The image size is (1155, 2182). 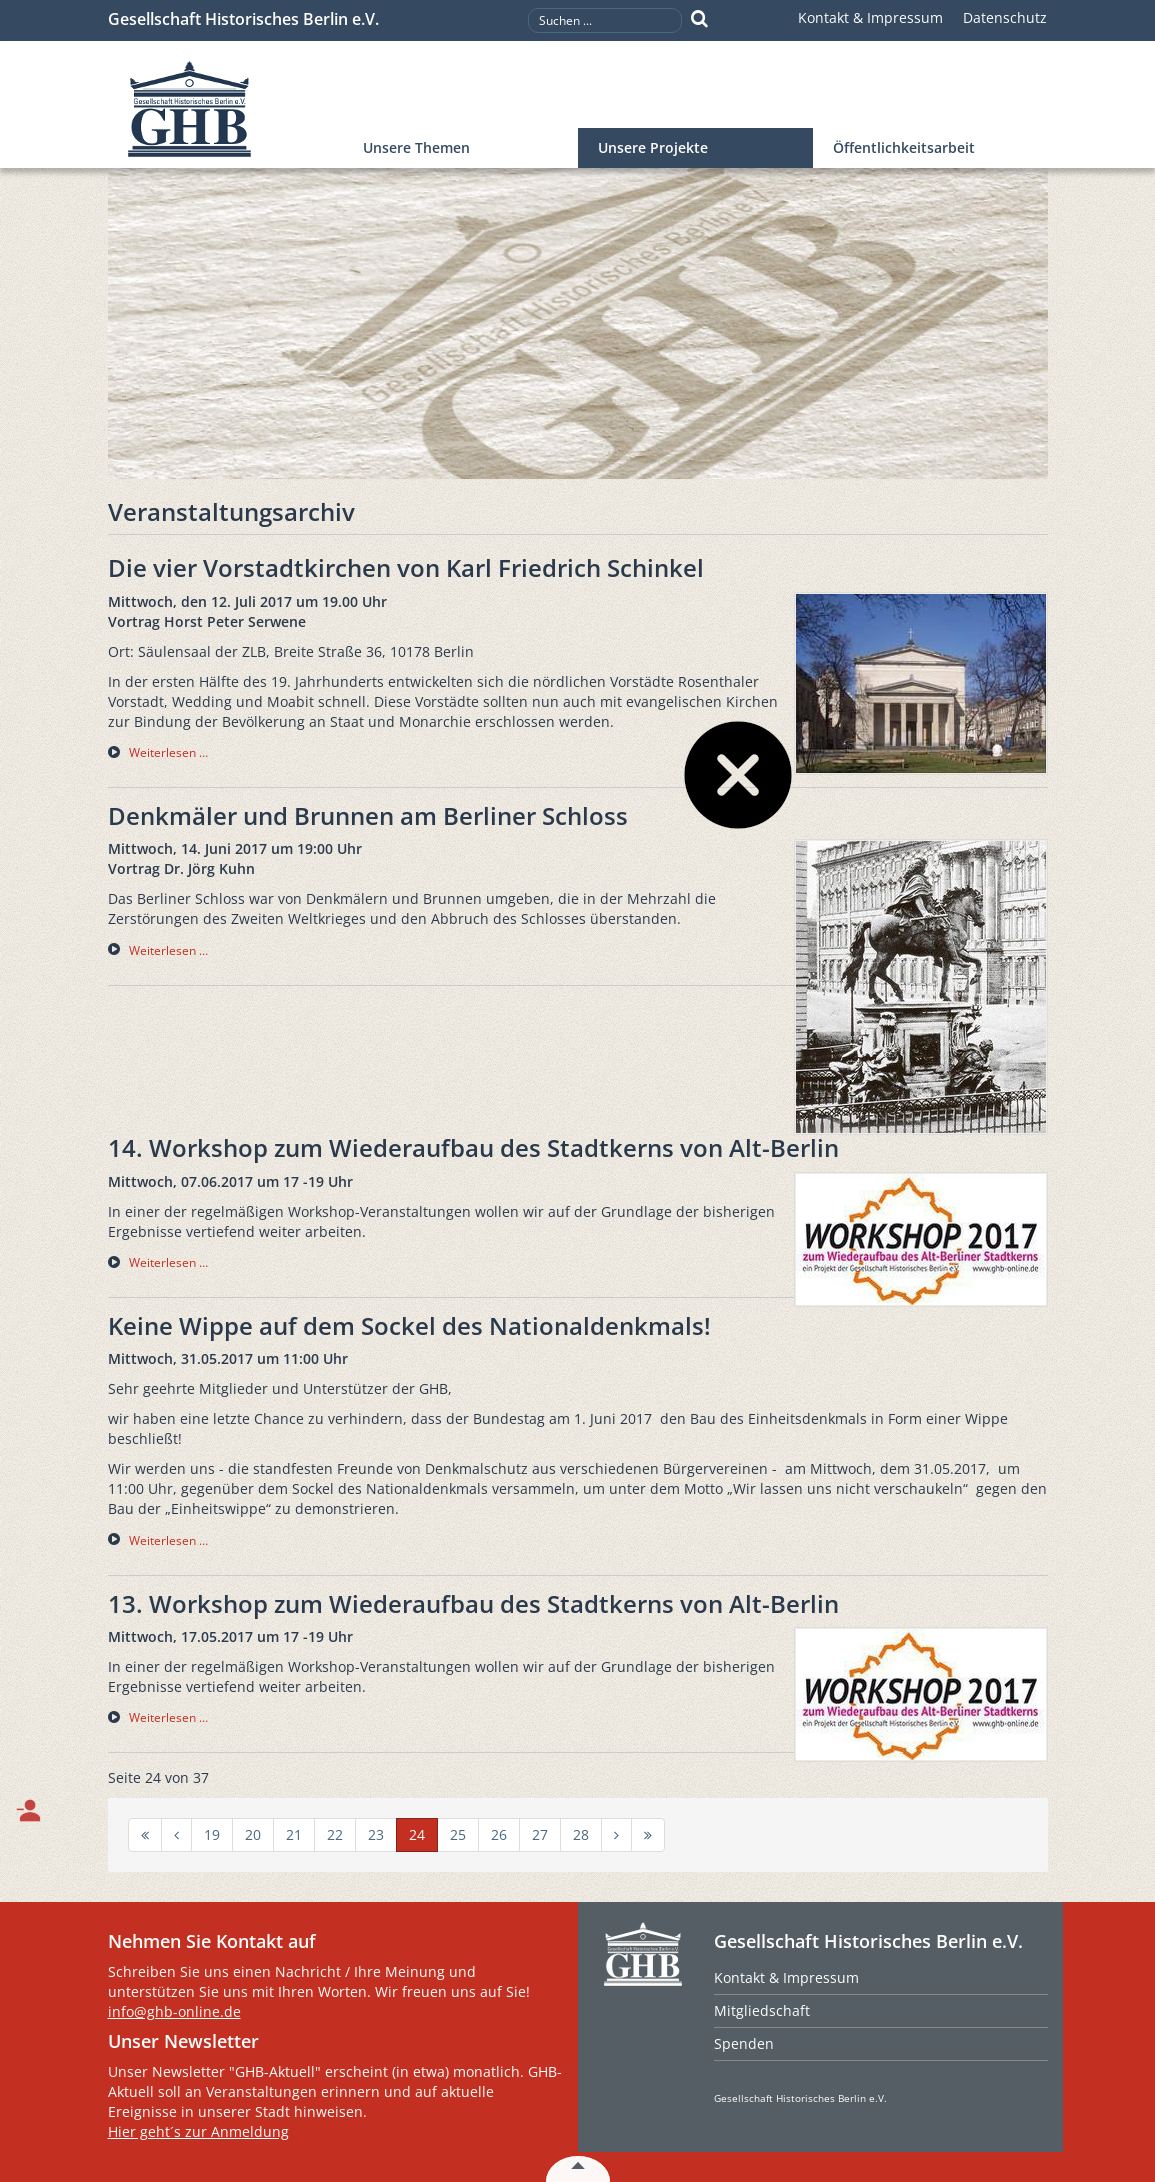 What do you see at coordinates (28, 1810) in the screenshot?
I see `remove a contact or friend` at bounding box center [28, 1810].